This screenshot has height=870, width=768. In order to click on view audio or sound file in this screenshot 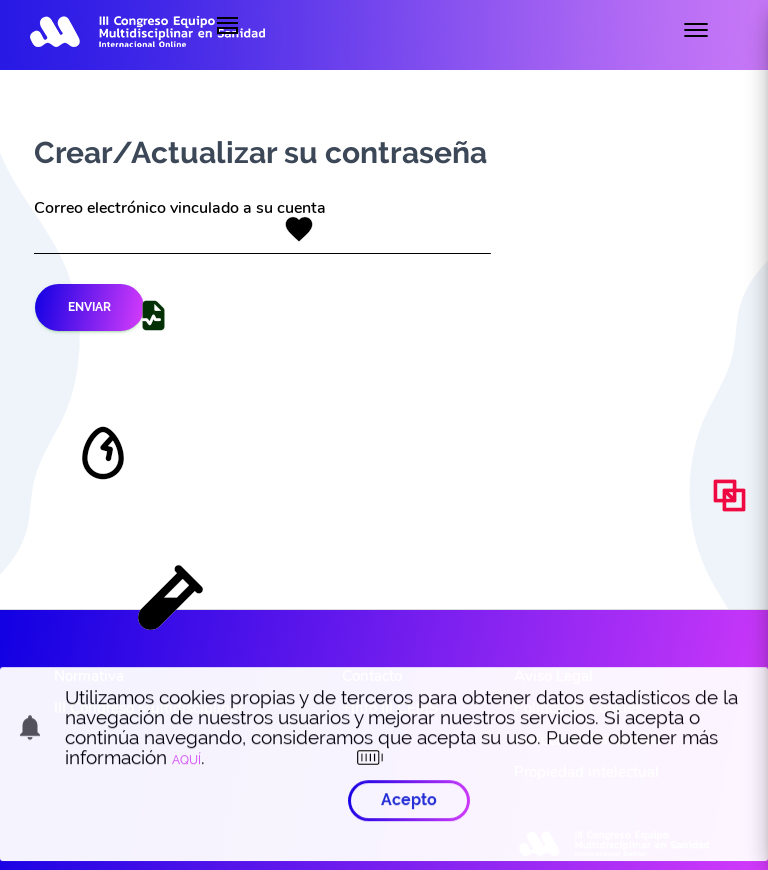, I will do `click(153, 315)`.